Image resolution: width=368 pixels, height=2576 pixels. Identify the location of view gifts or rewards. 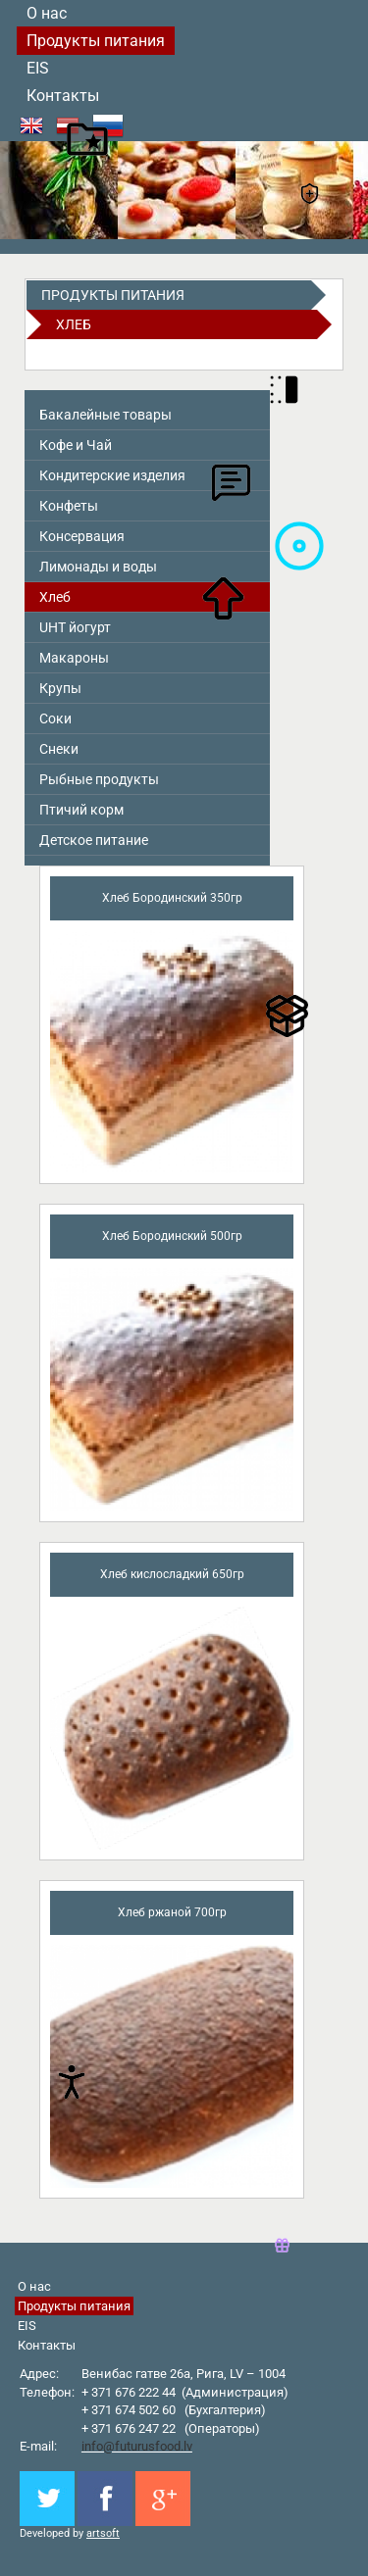
(282, 2245).